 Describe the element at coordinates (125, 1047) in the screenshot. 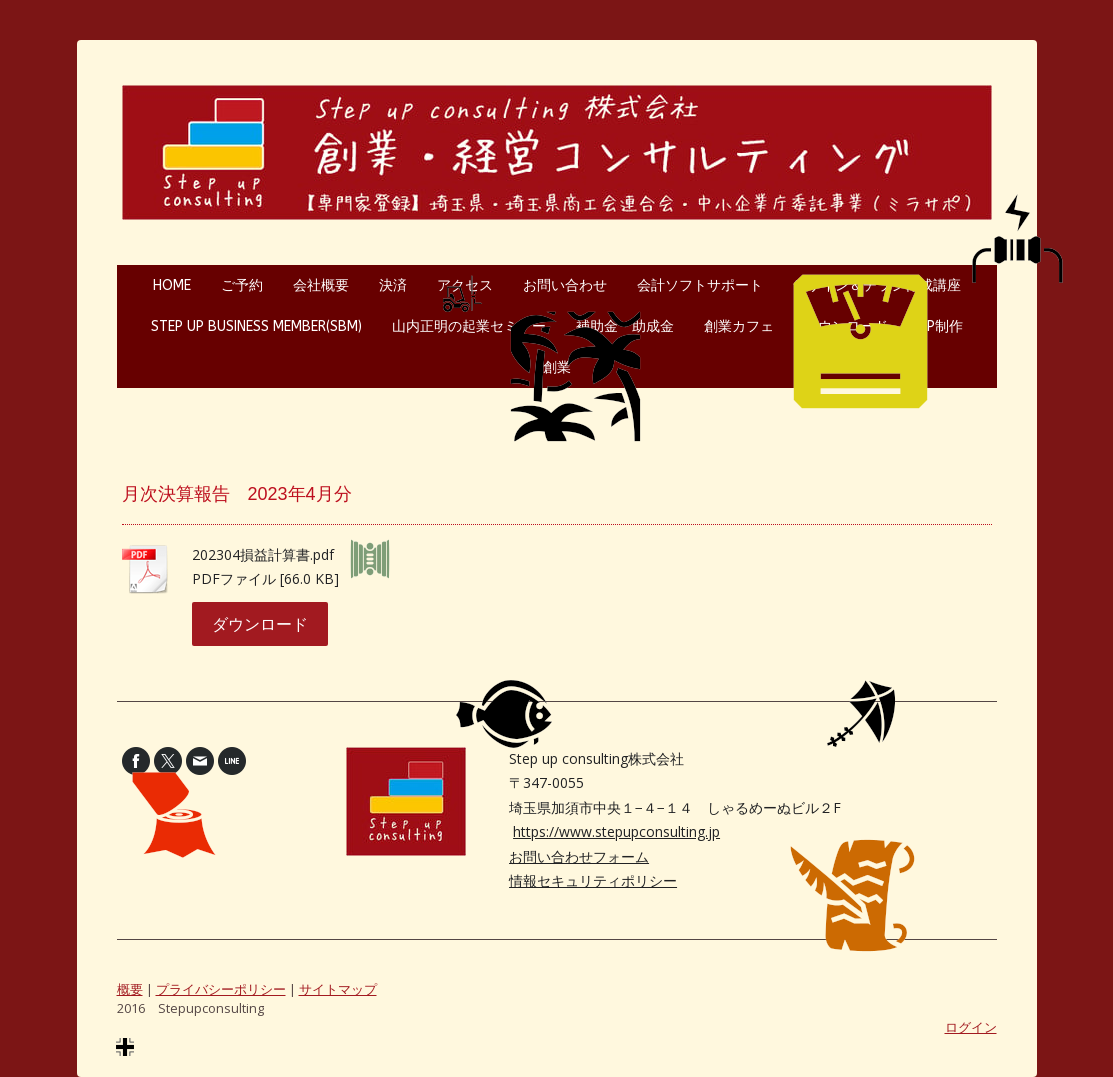

I see `german military history faction or unit marker in a strategy game` at that location.